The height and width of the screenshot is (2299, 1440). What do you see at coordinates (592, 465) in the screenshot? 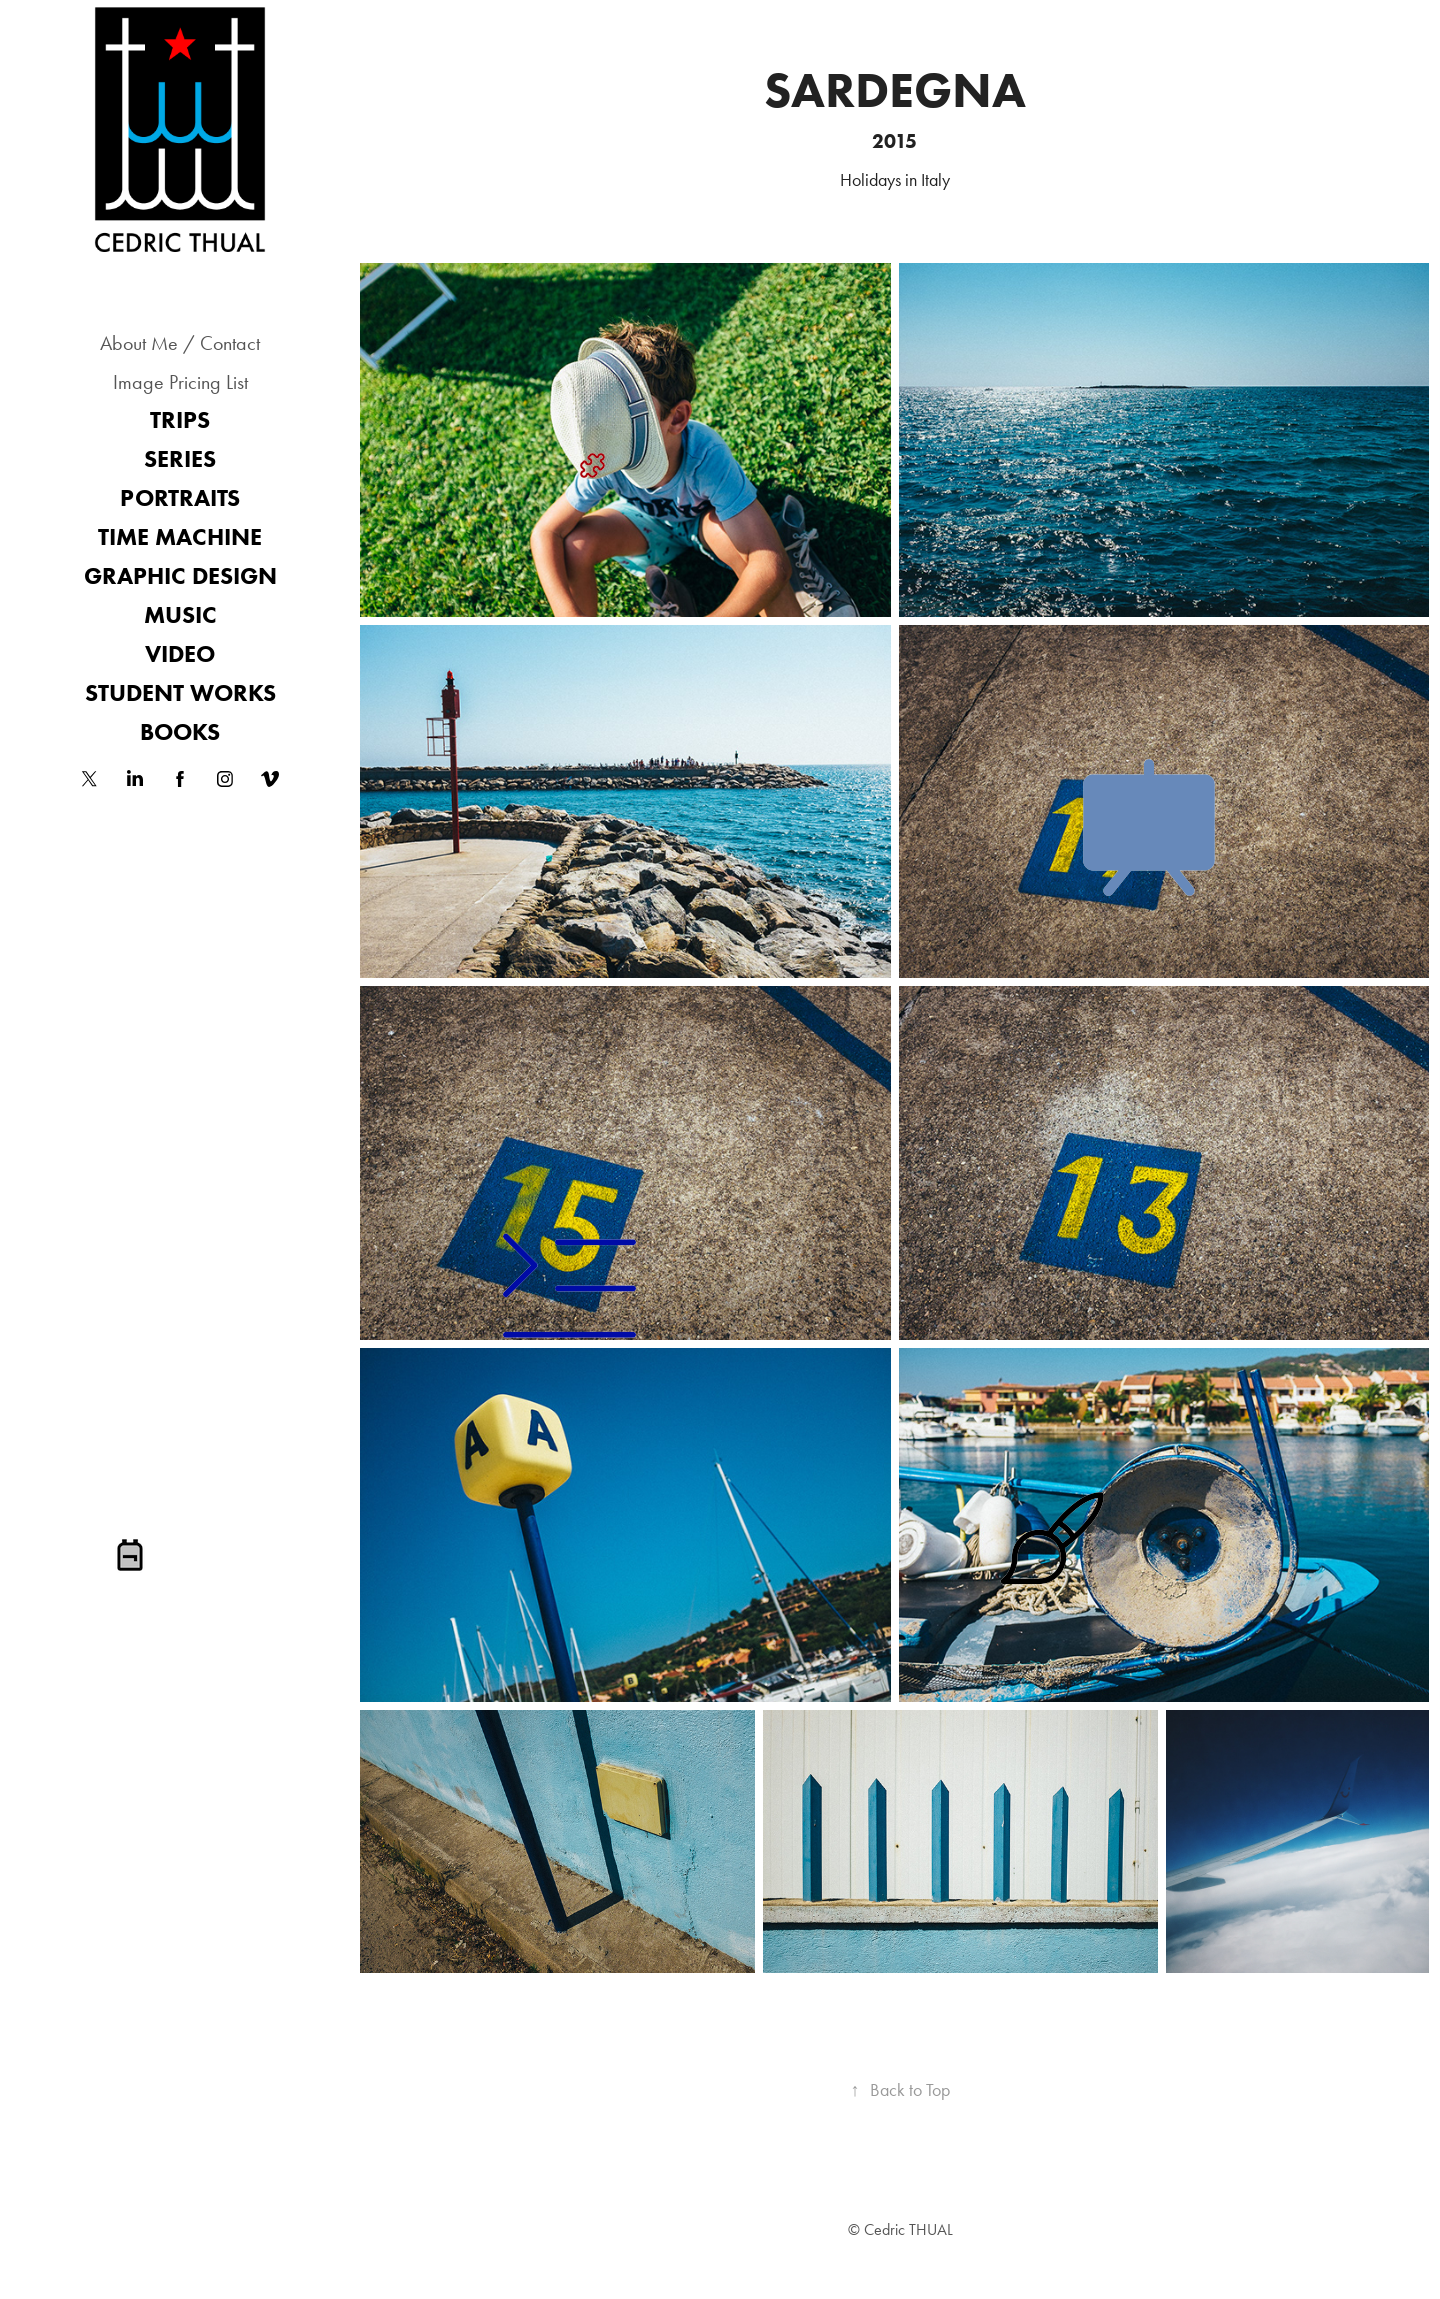
I see `access extensions or plugins` at bounding box center [592, 465].